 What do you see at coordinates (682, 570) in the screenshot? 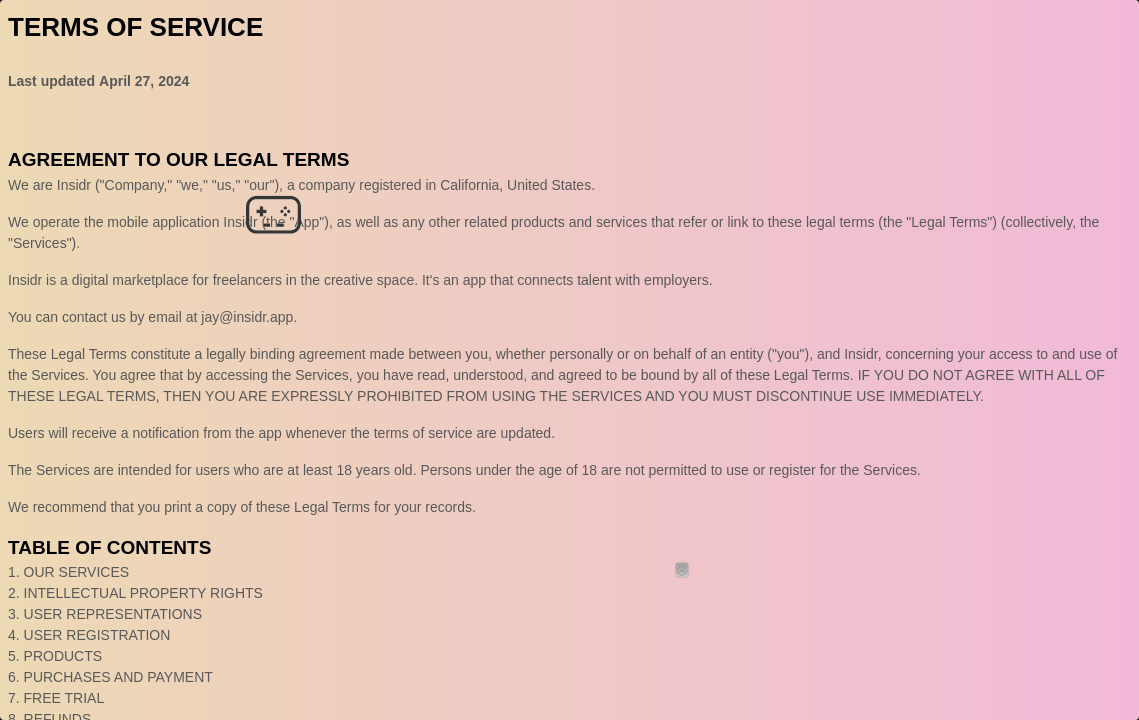
I see `access hard drive storage` at bounding box center [682, 570].